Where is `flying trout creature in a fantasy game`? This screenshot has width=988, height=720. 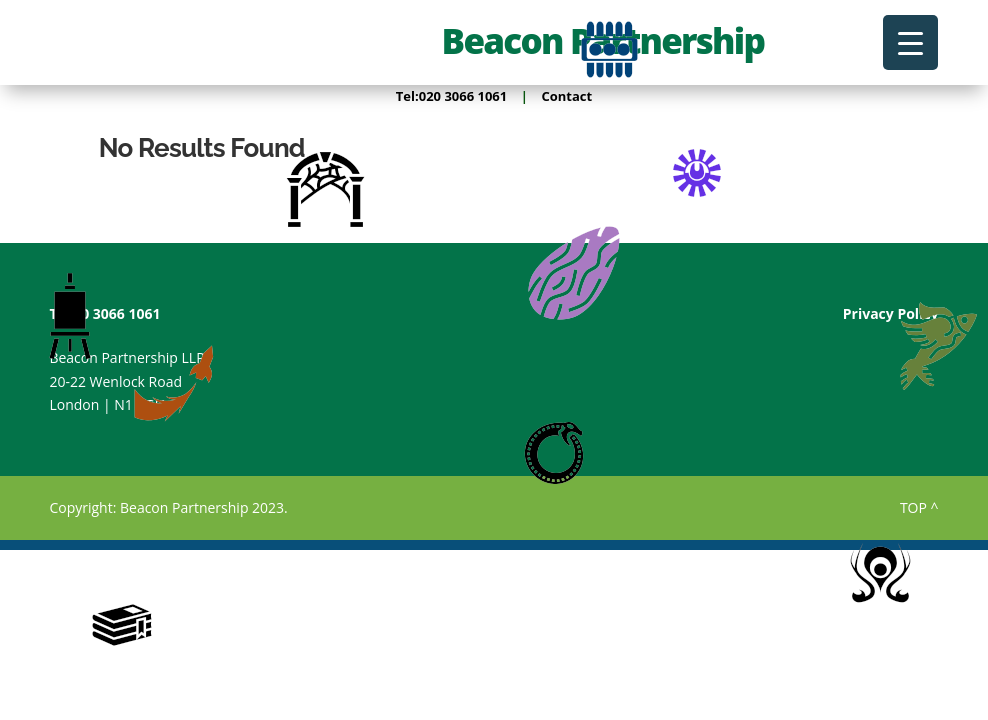 flying trout creature in a fantasy game is located at coordinates (939, 346).